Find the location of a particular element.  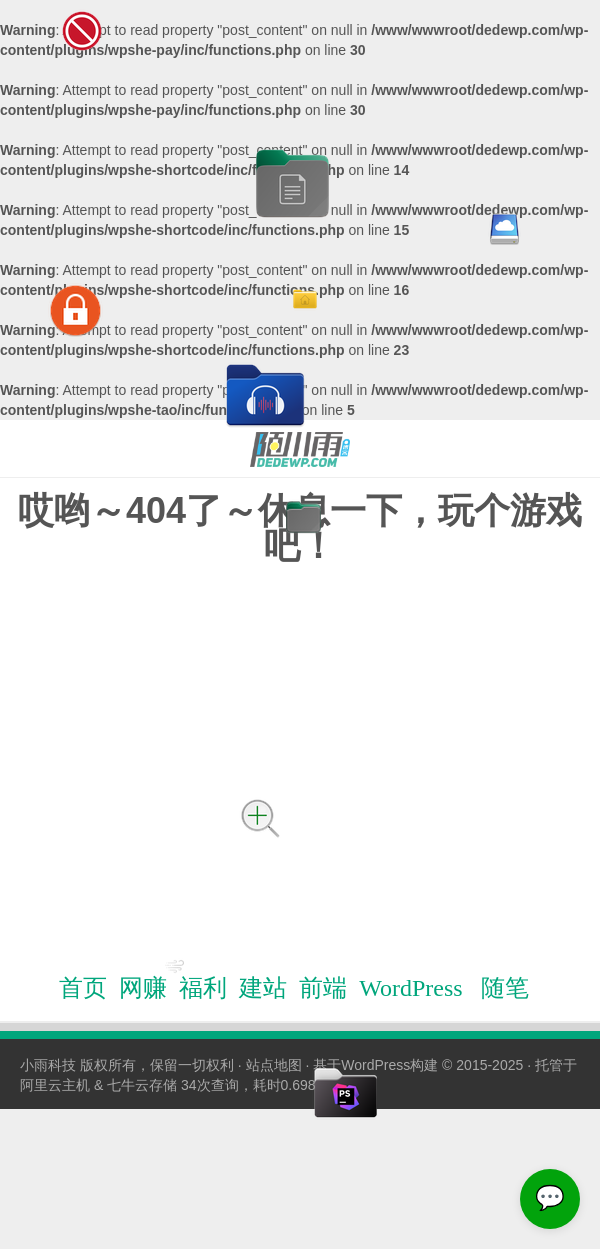

access your home folder is located at coordinates (305, 299).